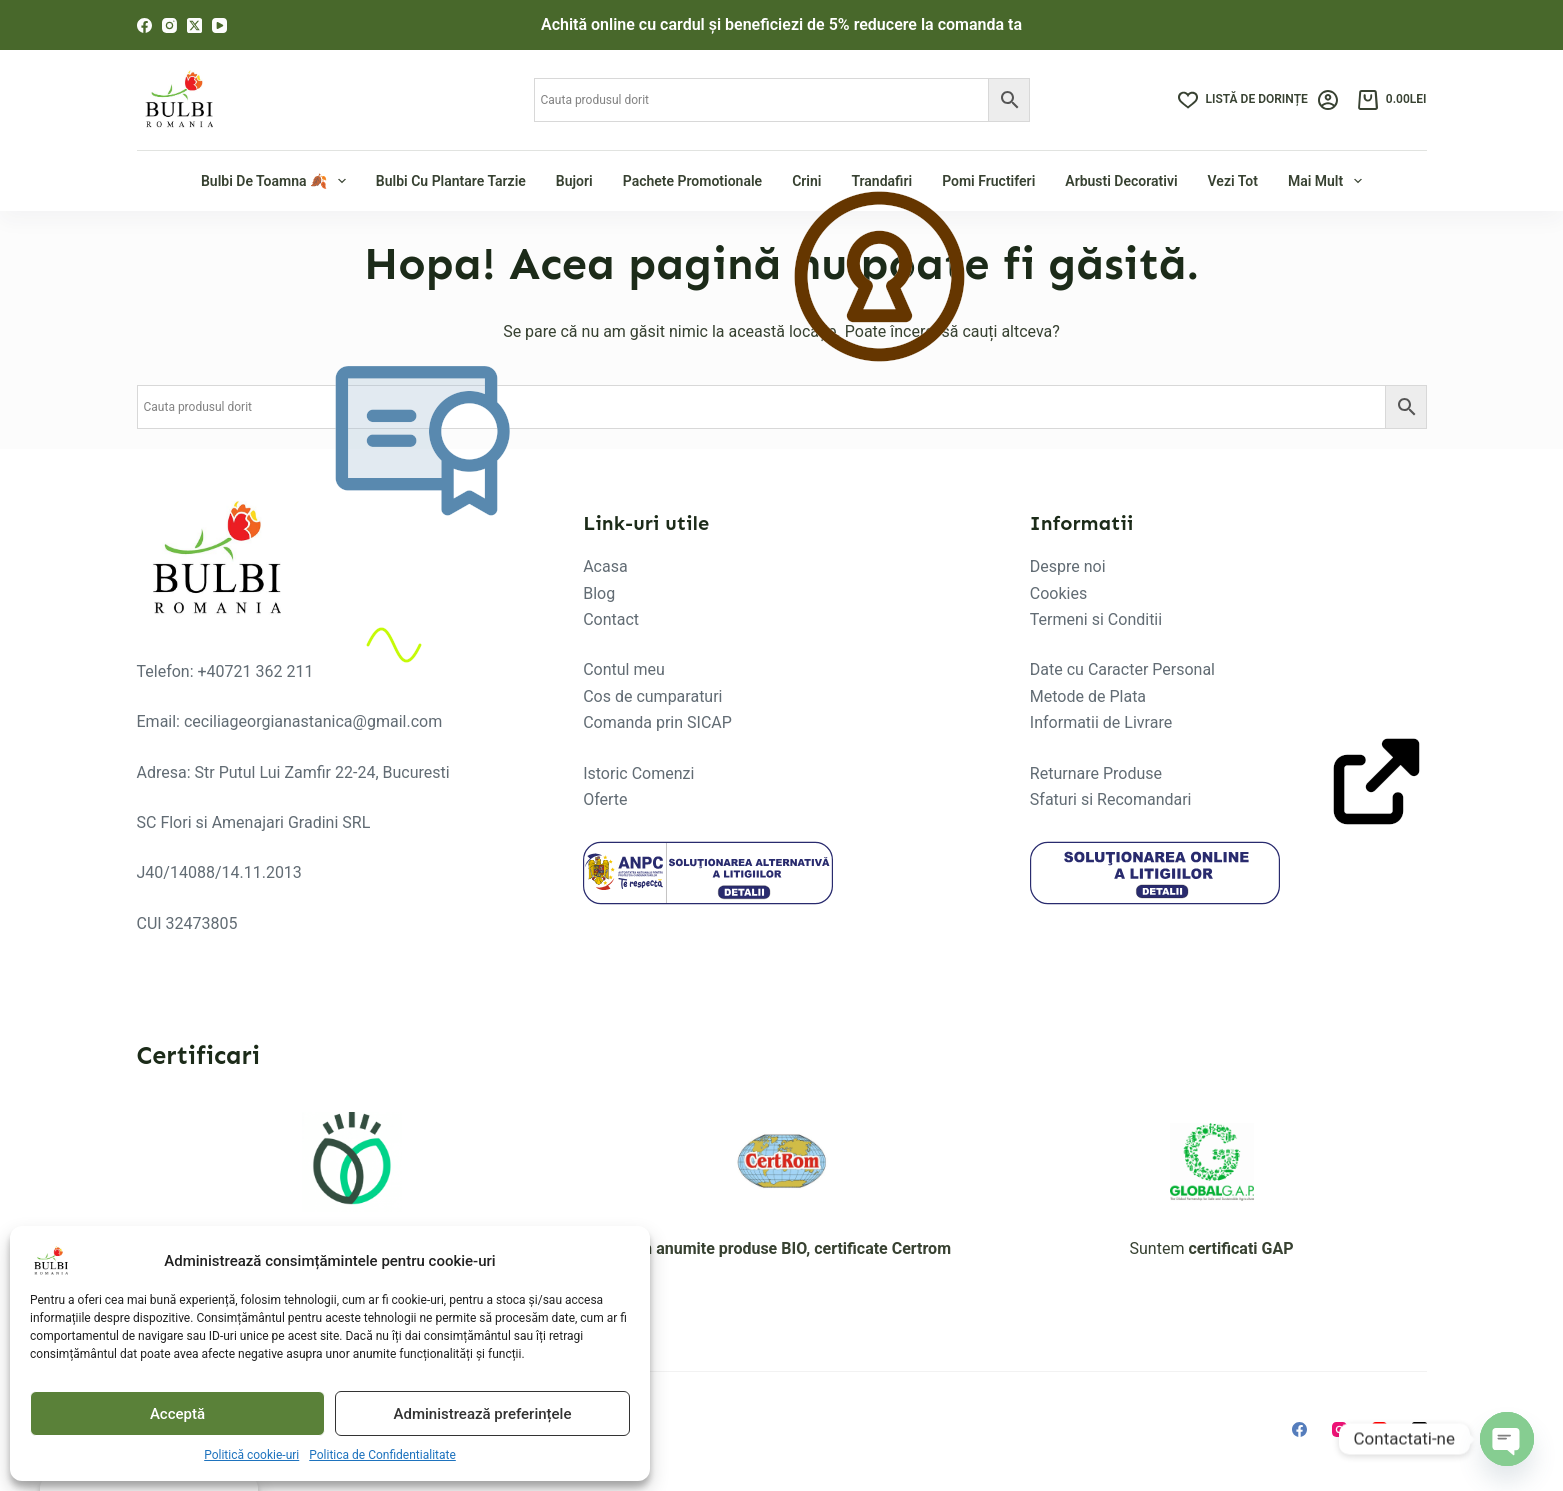  What do you see at coordinates (394, 645) in the screenshot?
I see `audio or sound wave visualization` at bounding box center [394, 645].